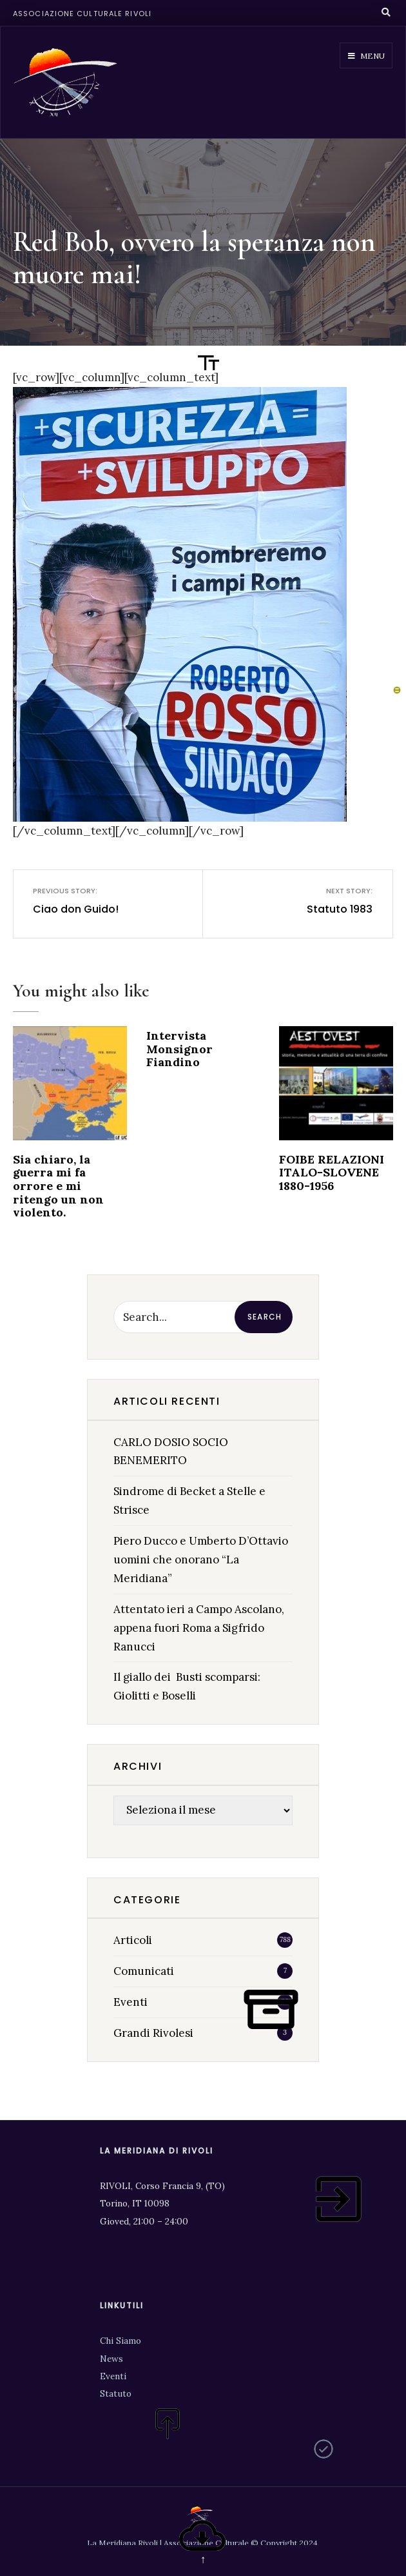  Describe the element at coordinates (271, 2009) in the screenshot. I see `archive item or conversation` at that location.